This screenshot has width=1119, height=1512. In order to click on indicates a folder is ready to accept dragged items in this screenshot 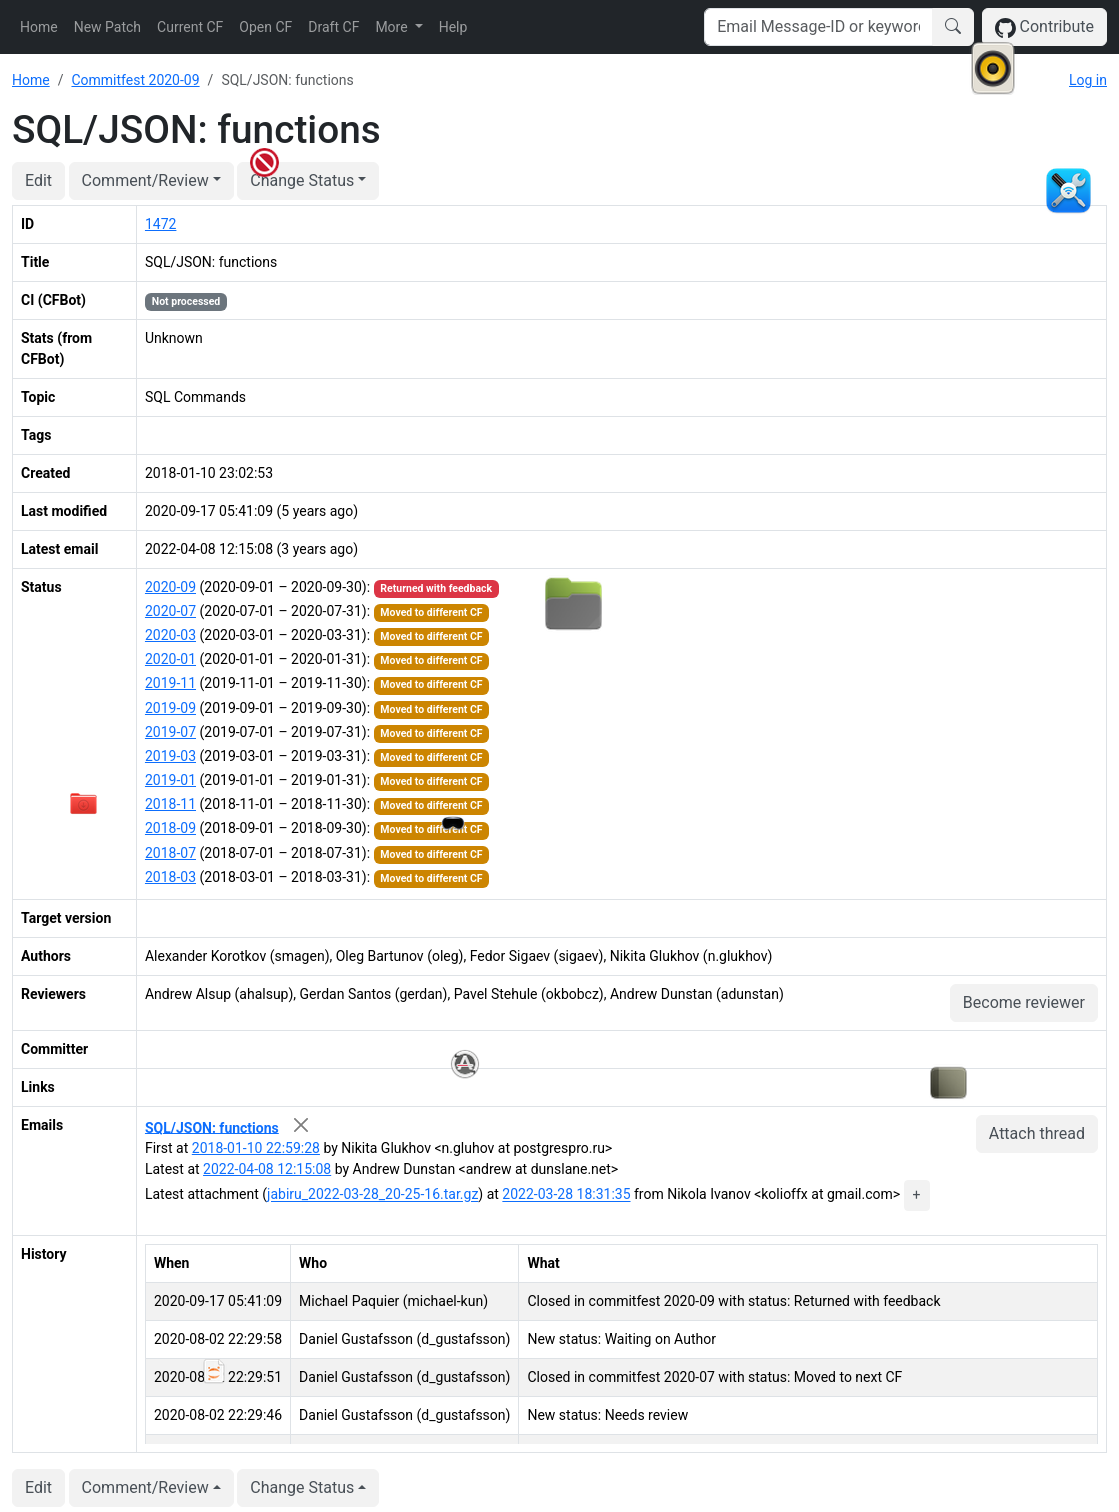, I will do `click(573, 603)`.